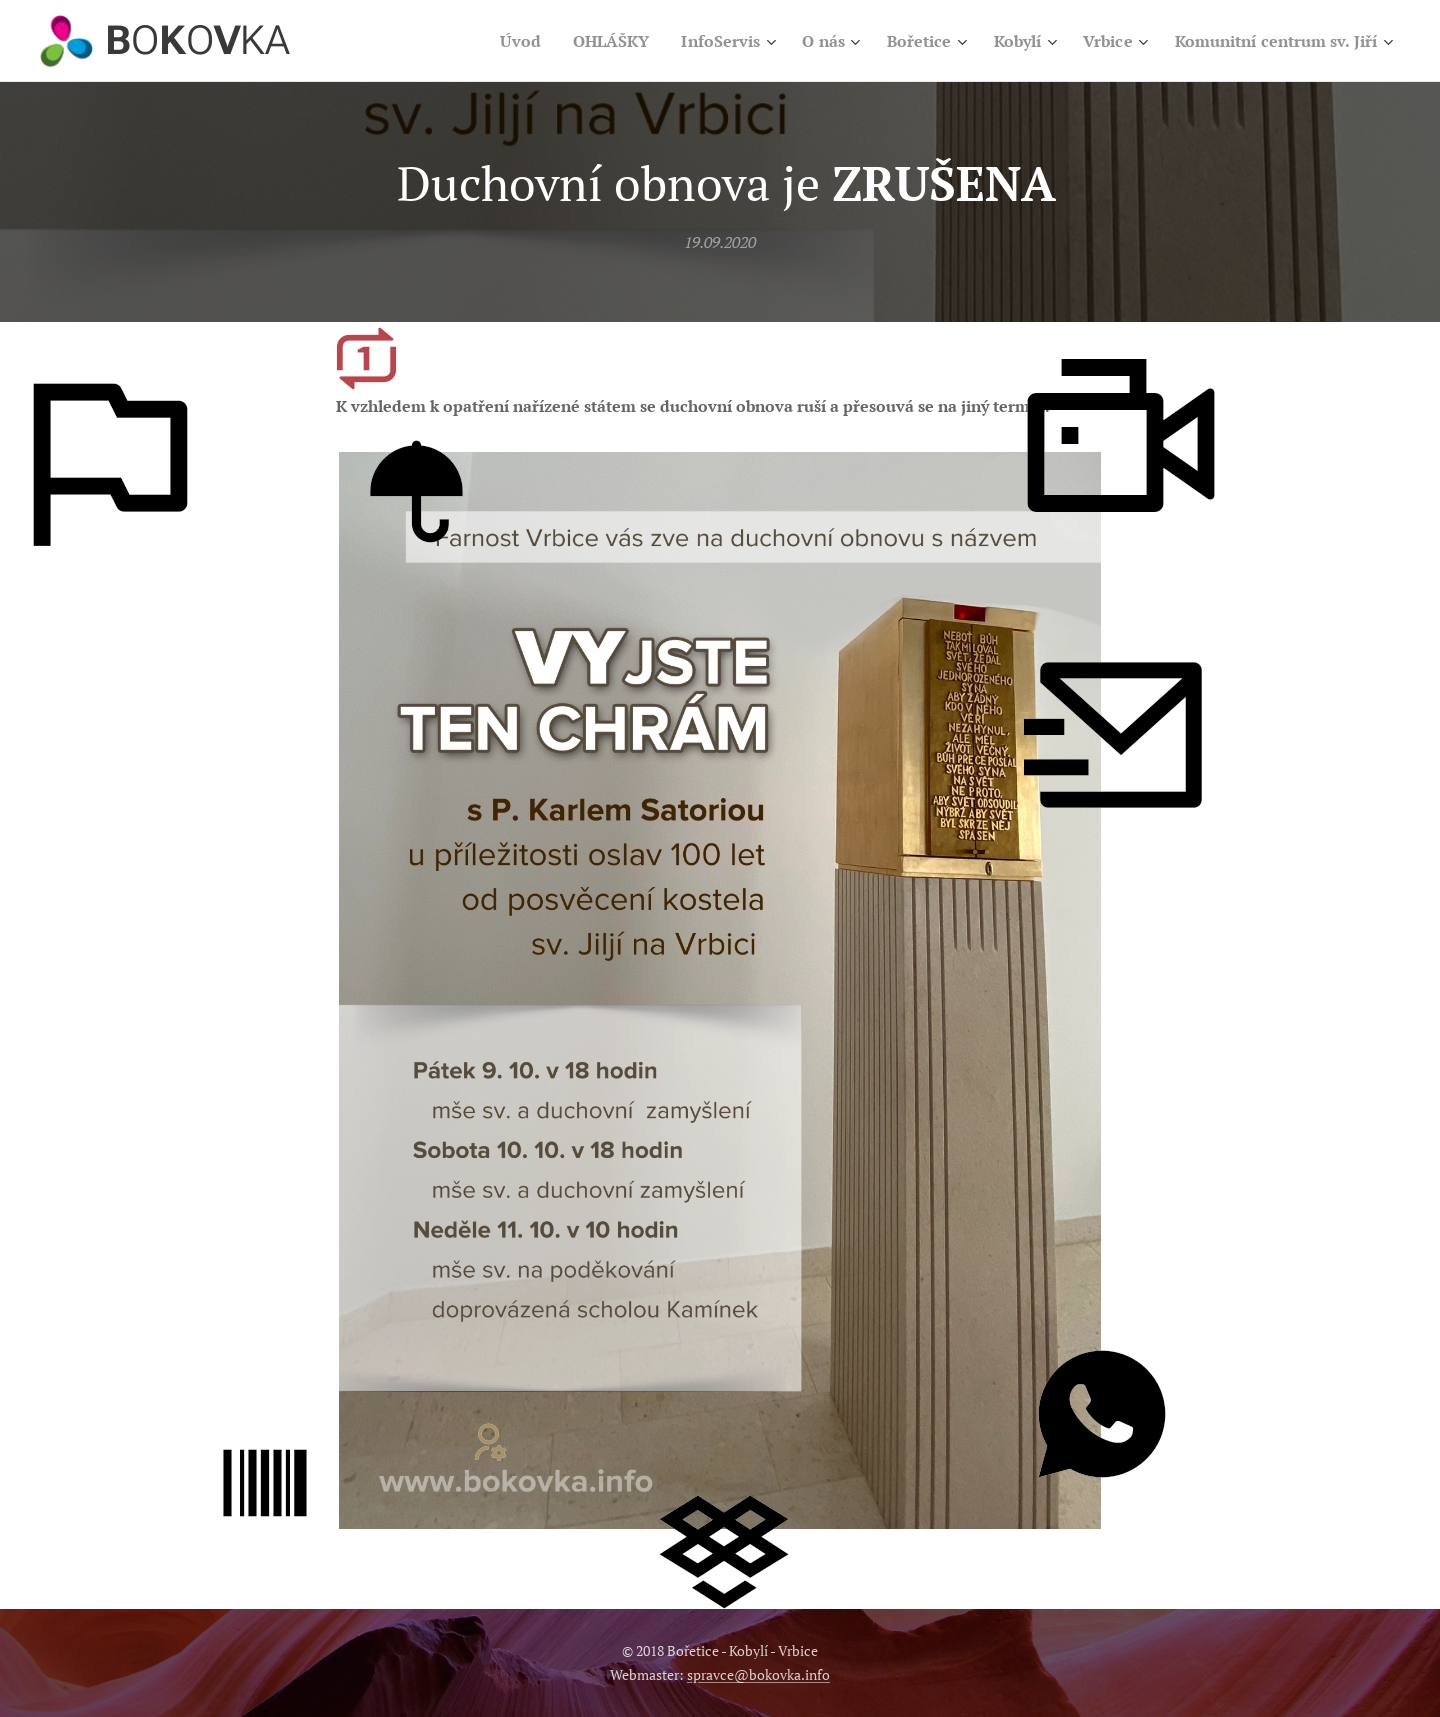 The width and height of the screenshot is (1440, 1717). I want to click on start recording a video, so click(1121, 444).